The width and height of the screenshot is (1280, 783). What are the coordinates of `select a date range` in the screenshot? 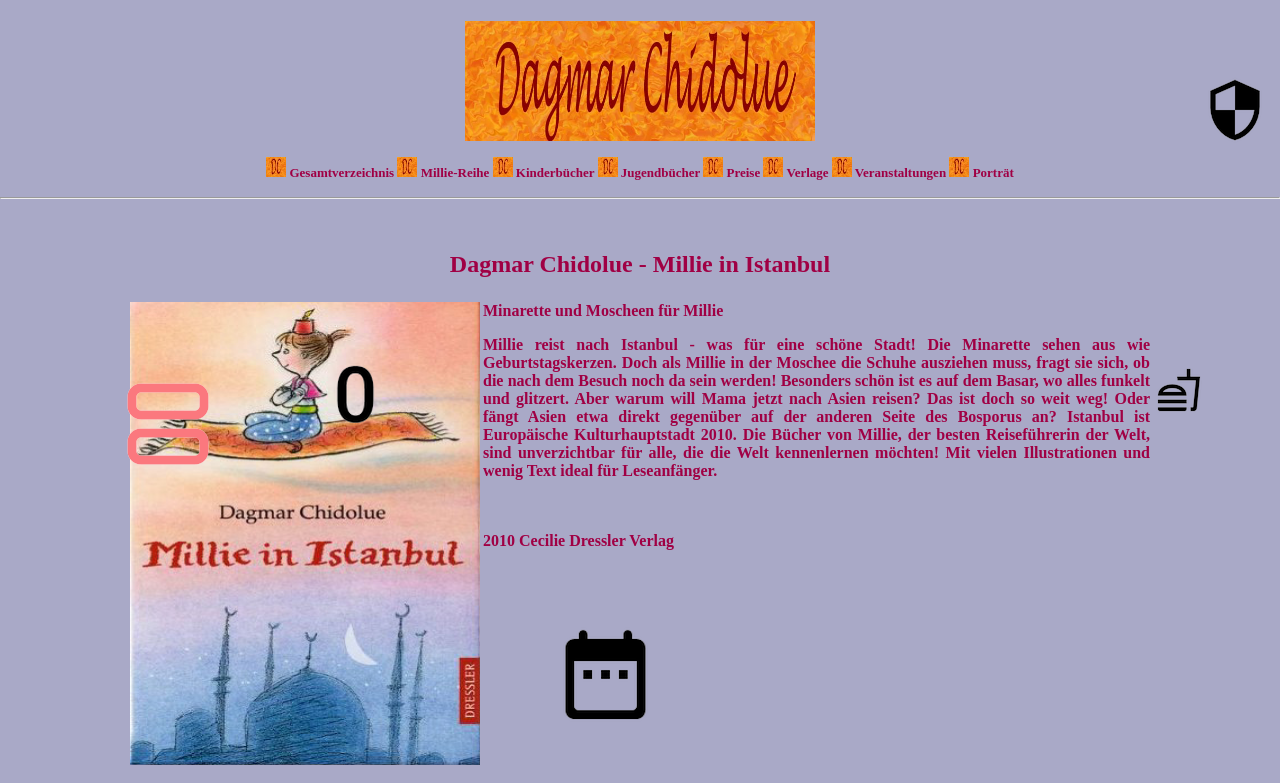 It's located at (605, 674).